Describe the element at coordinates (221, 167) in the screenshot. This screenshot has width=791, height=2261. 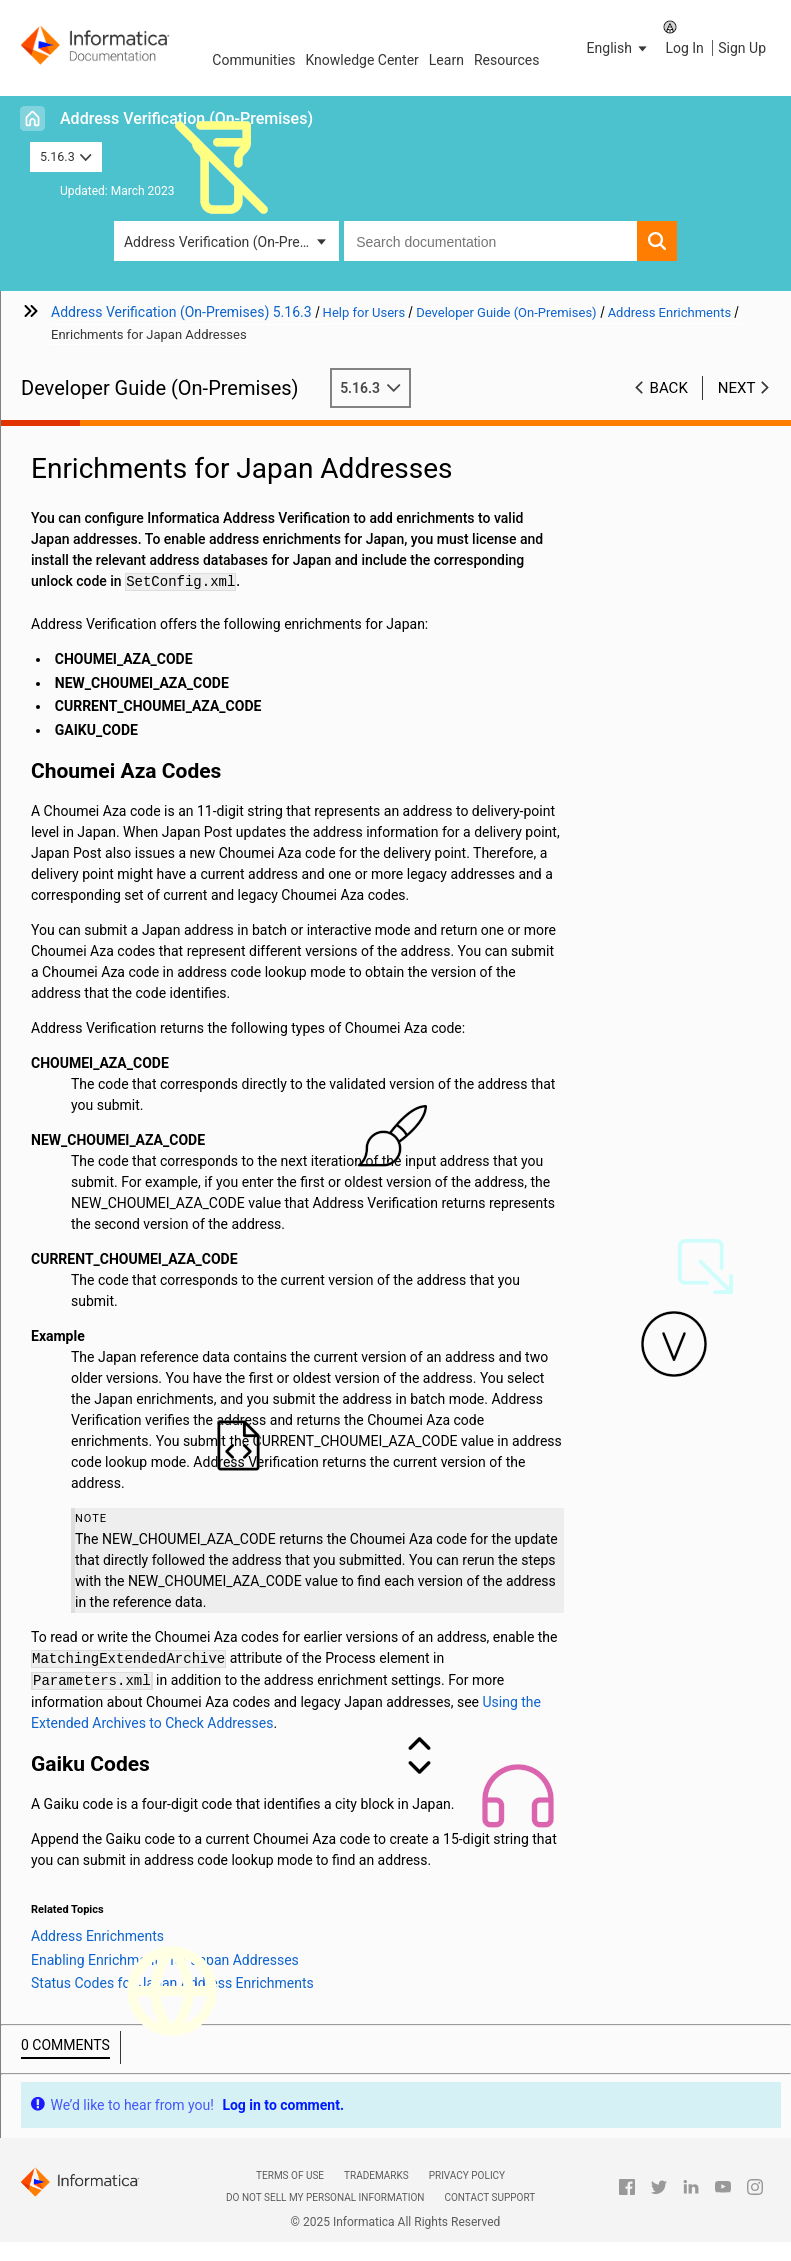
I see `flashlight is currently off` at that location.